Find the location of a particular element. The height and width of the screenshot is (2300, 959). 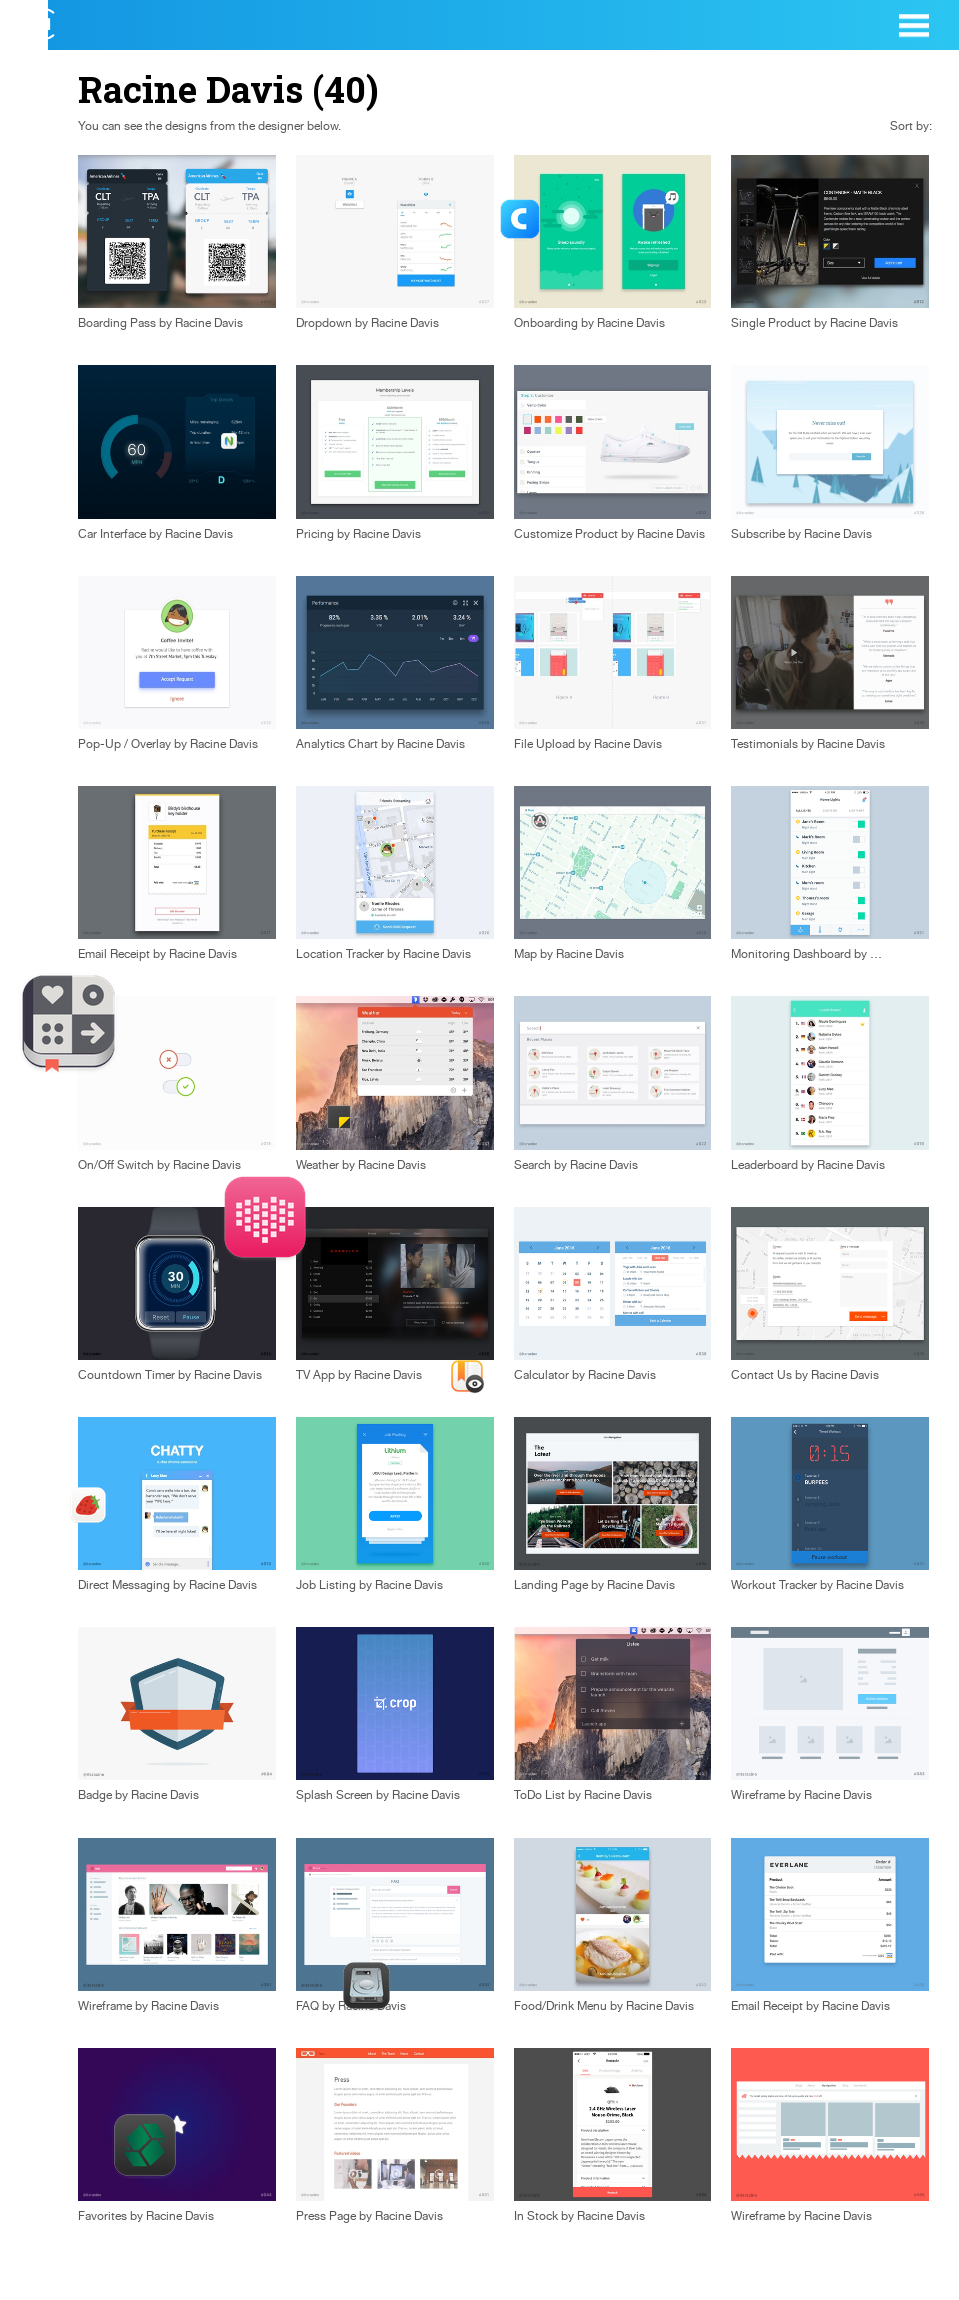

open strawberry music player is located at coordinates (88, 1505).